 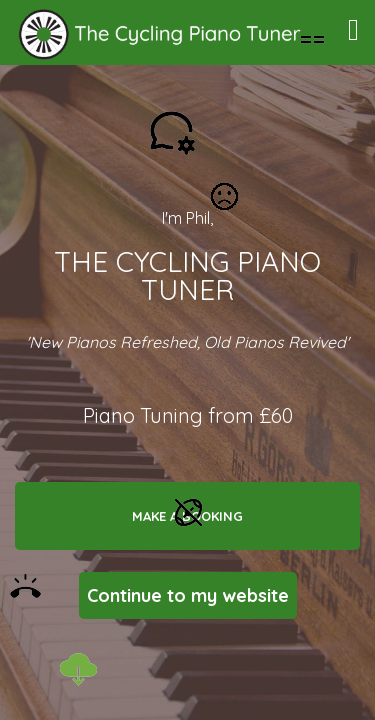 I want to click on rate your experience as negative, so click(x=224, y=196).